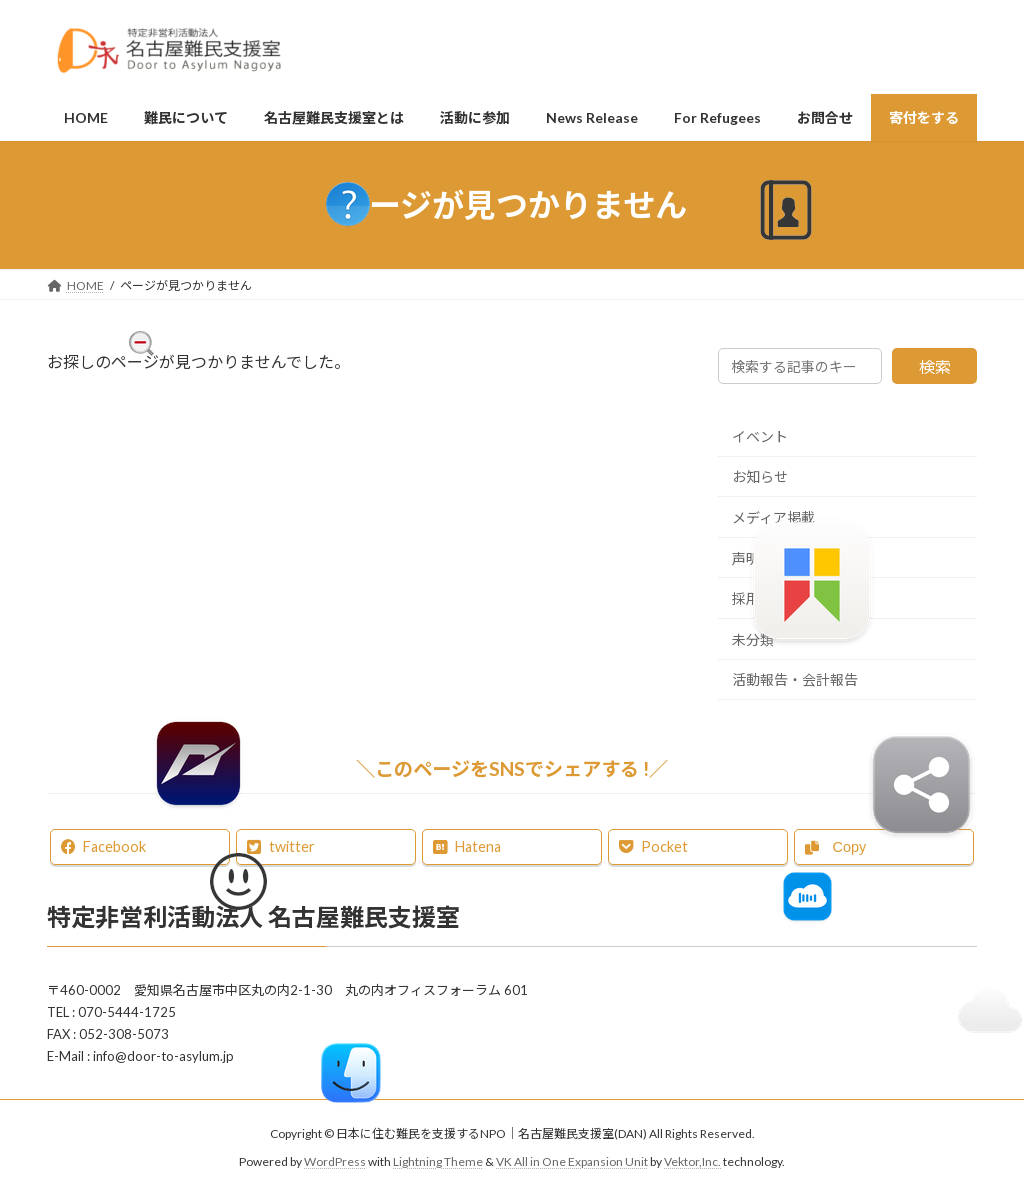  Describe the element at coordinates (990, 1010) in the screenshot. I see `indicates overcast or cloudy weather conditions` at that location.